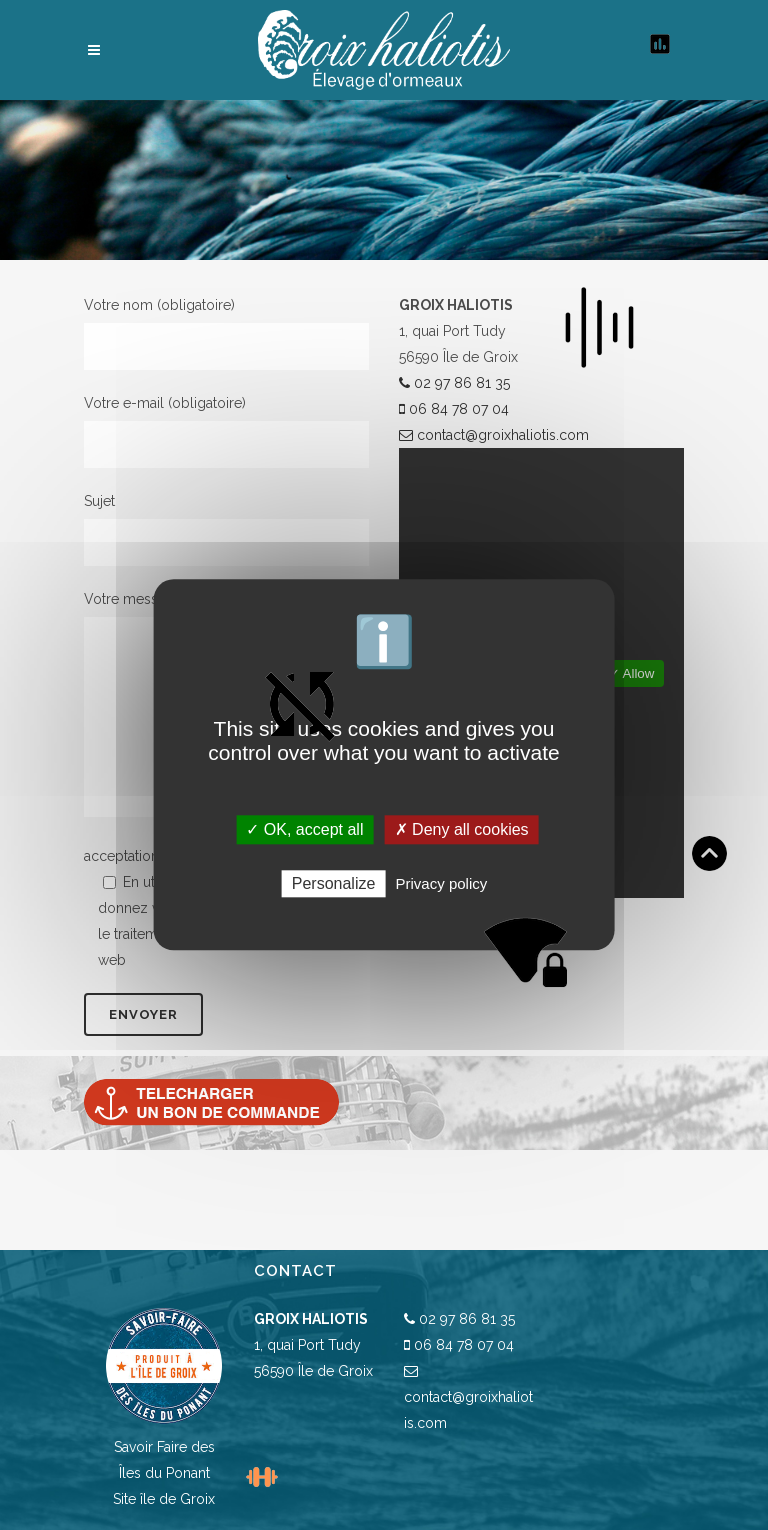 The image size is (768, 1530). I want to click on audio or sound visualization, so click(599, 327).